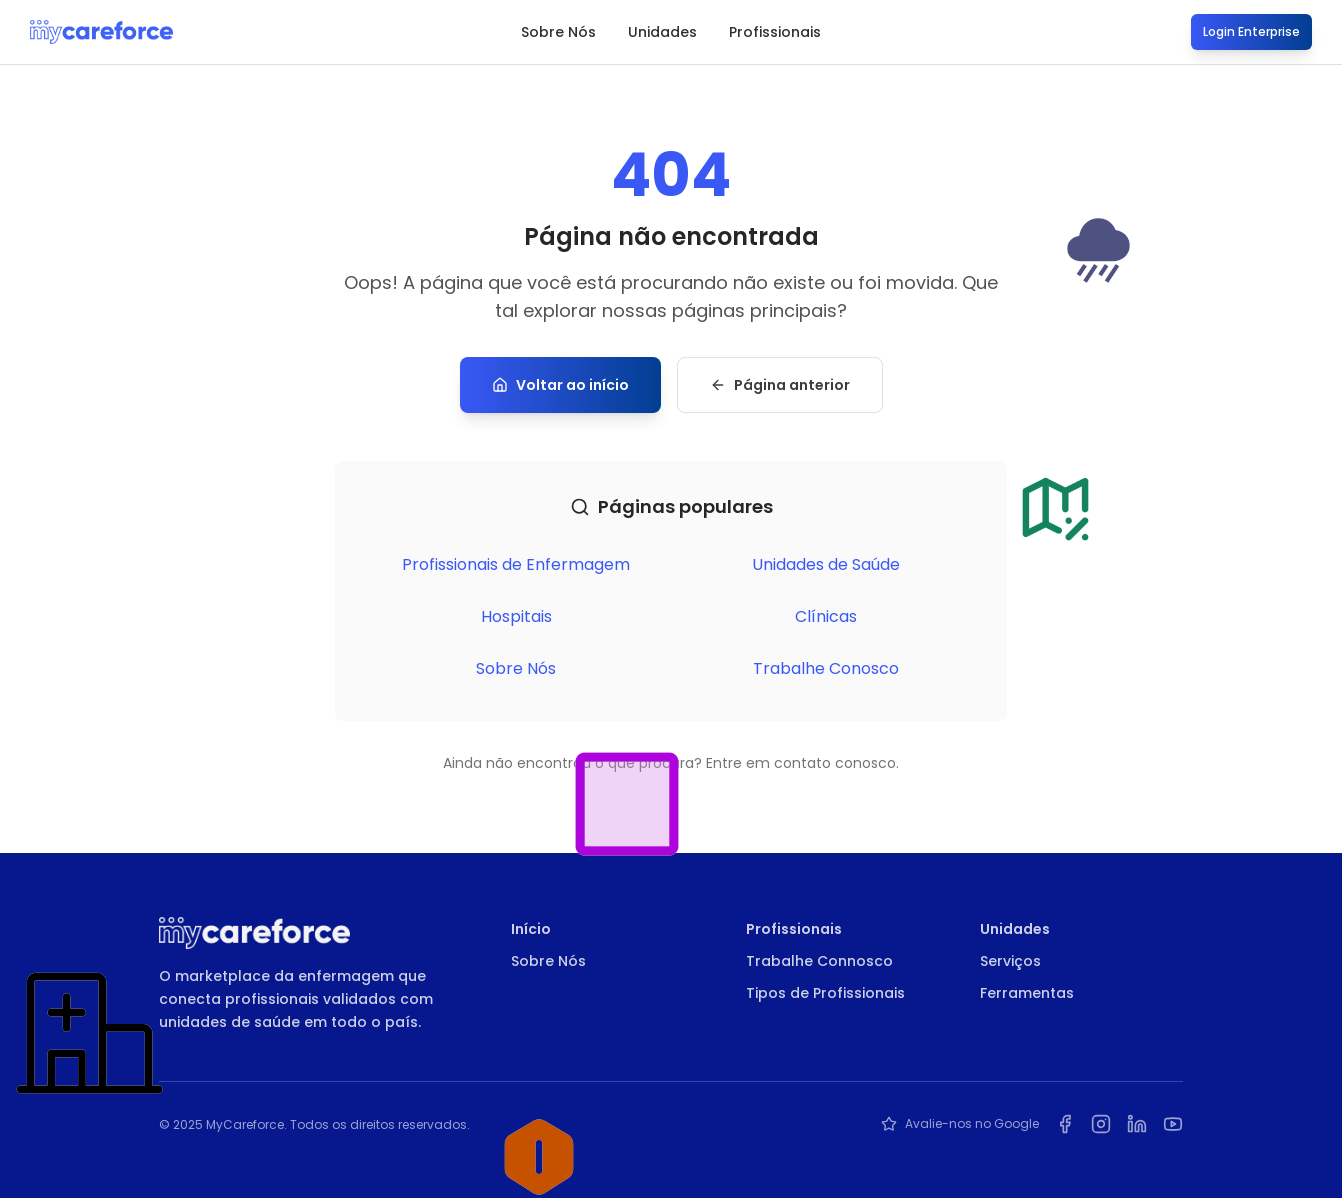  What do you see at coordinates (1098, 250) in the screenshot?
I see `indicates rainy weather conditions` at bounding box center [1098, 250].